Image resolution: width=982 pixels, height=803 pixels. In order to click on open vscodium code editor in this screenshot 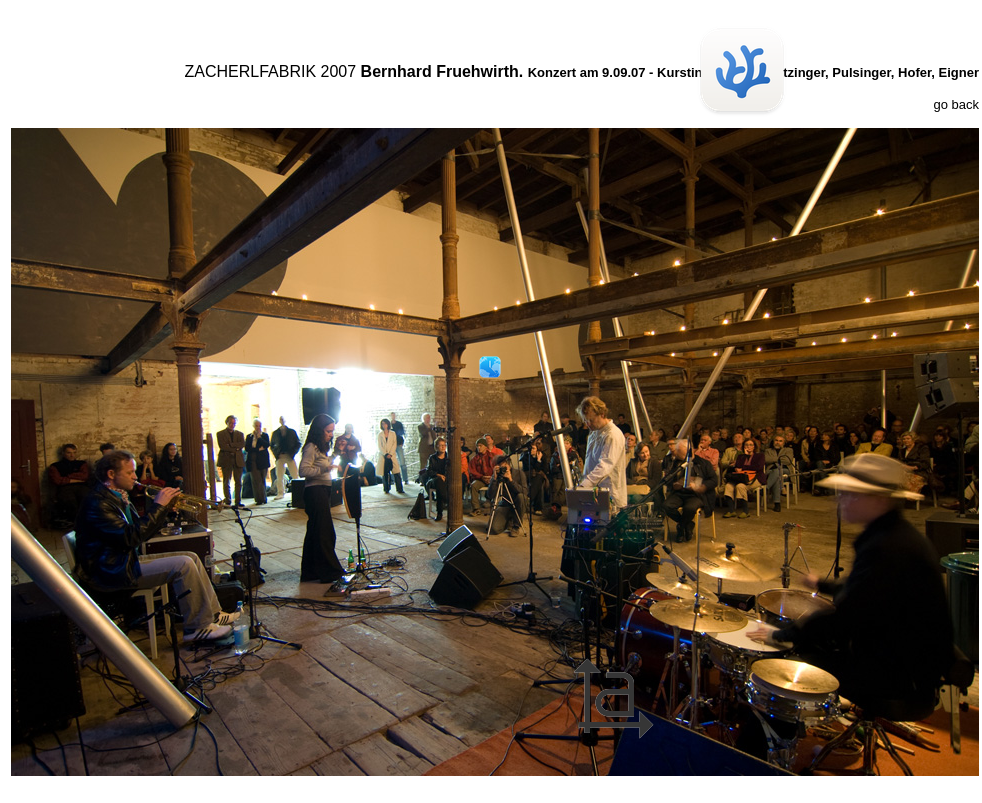, I will do `click(742, 70)`.